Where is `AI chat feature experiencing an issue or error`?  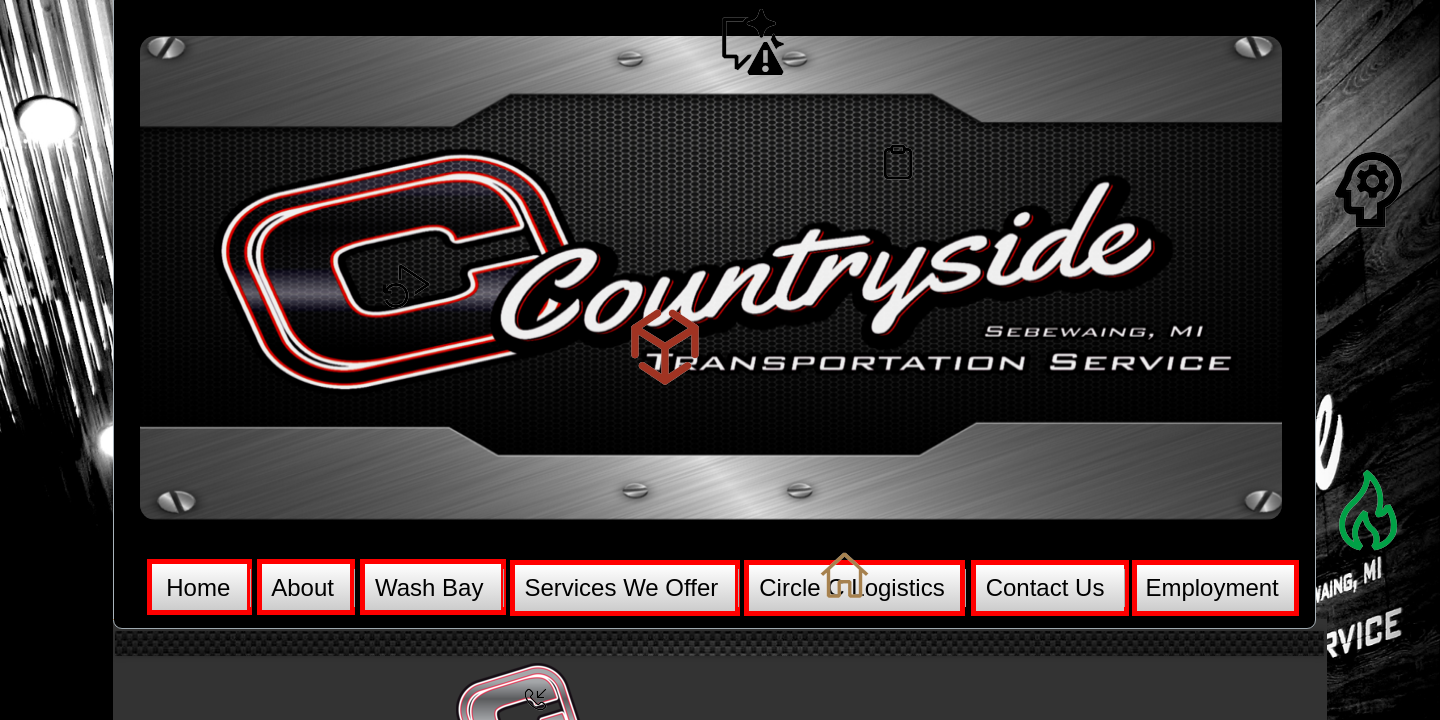 AI chat feature experiencing an issue or error is located at coordinates (751, 42).